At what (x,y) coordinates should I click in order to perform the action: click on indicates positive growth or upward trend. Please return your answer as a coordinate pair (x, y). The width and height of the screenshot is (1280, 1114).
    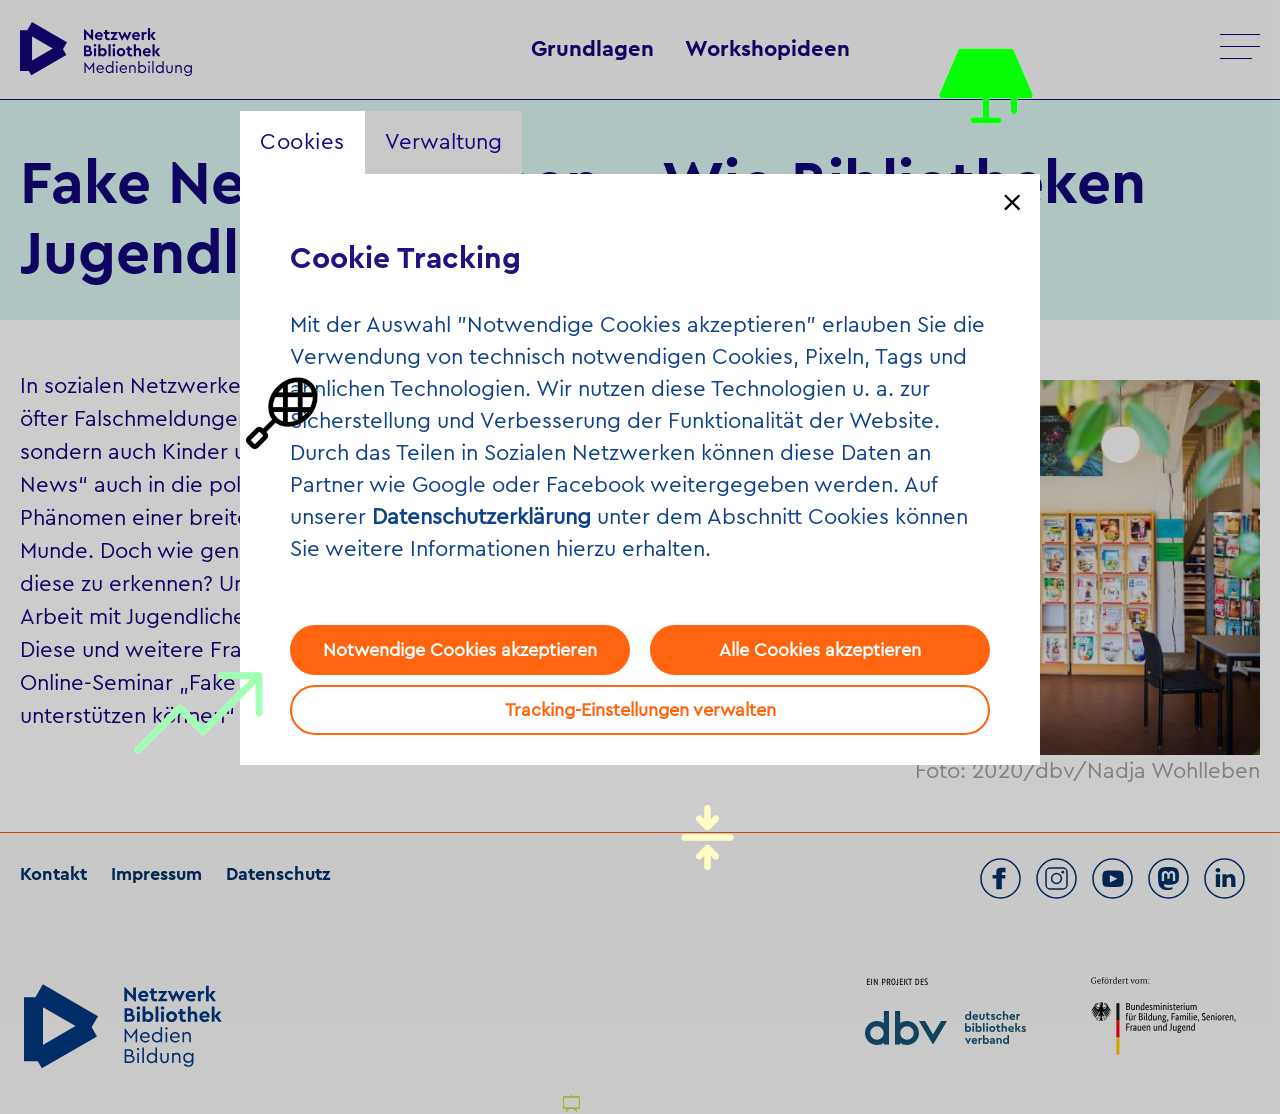
    Looking at the image, I should click on (198, 717).